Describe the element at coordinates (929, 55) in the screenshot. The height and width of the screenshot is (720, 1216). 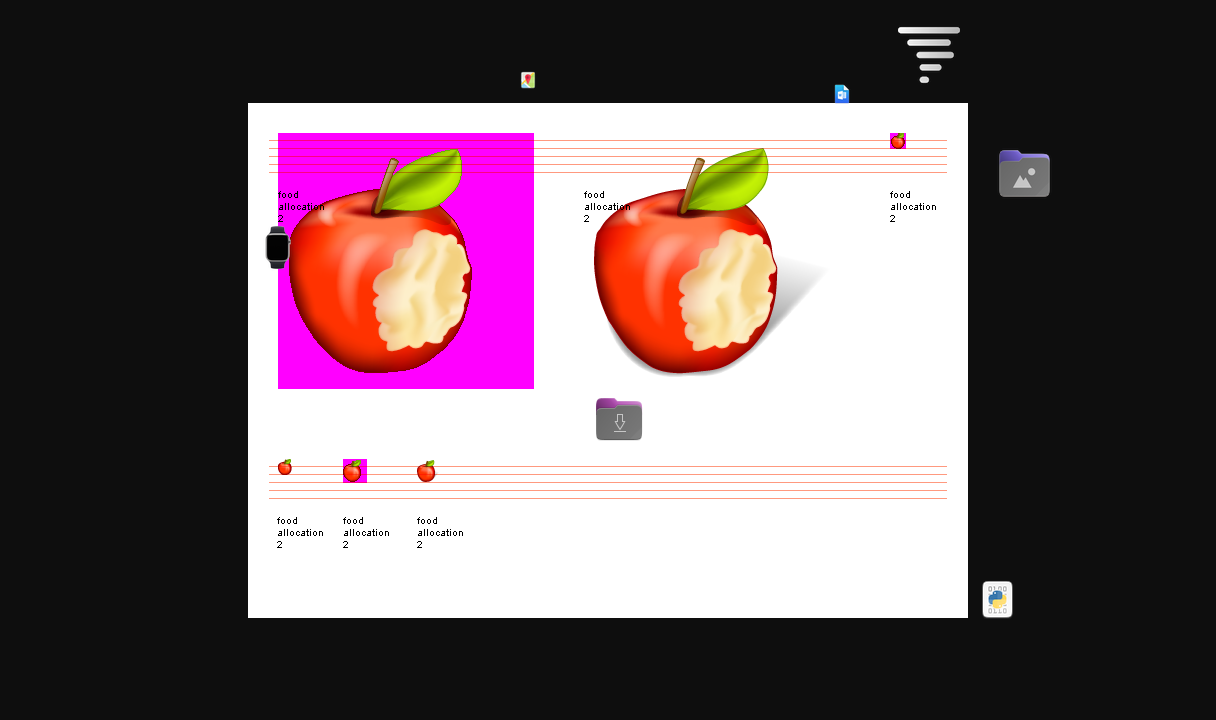
I see `indicates tornado or severe storm warning` at that location.